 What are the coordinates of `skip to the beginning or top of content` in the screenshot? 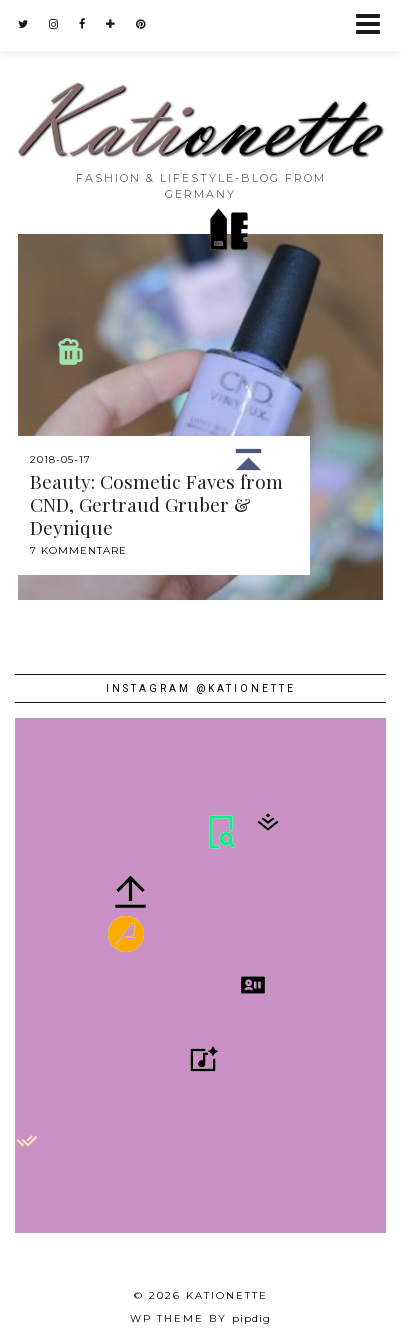 It's located at (248, 459).